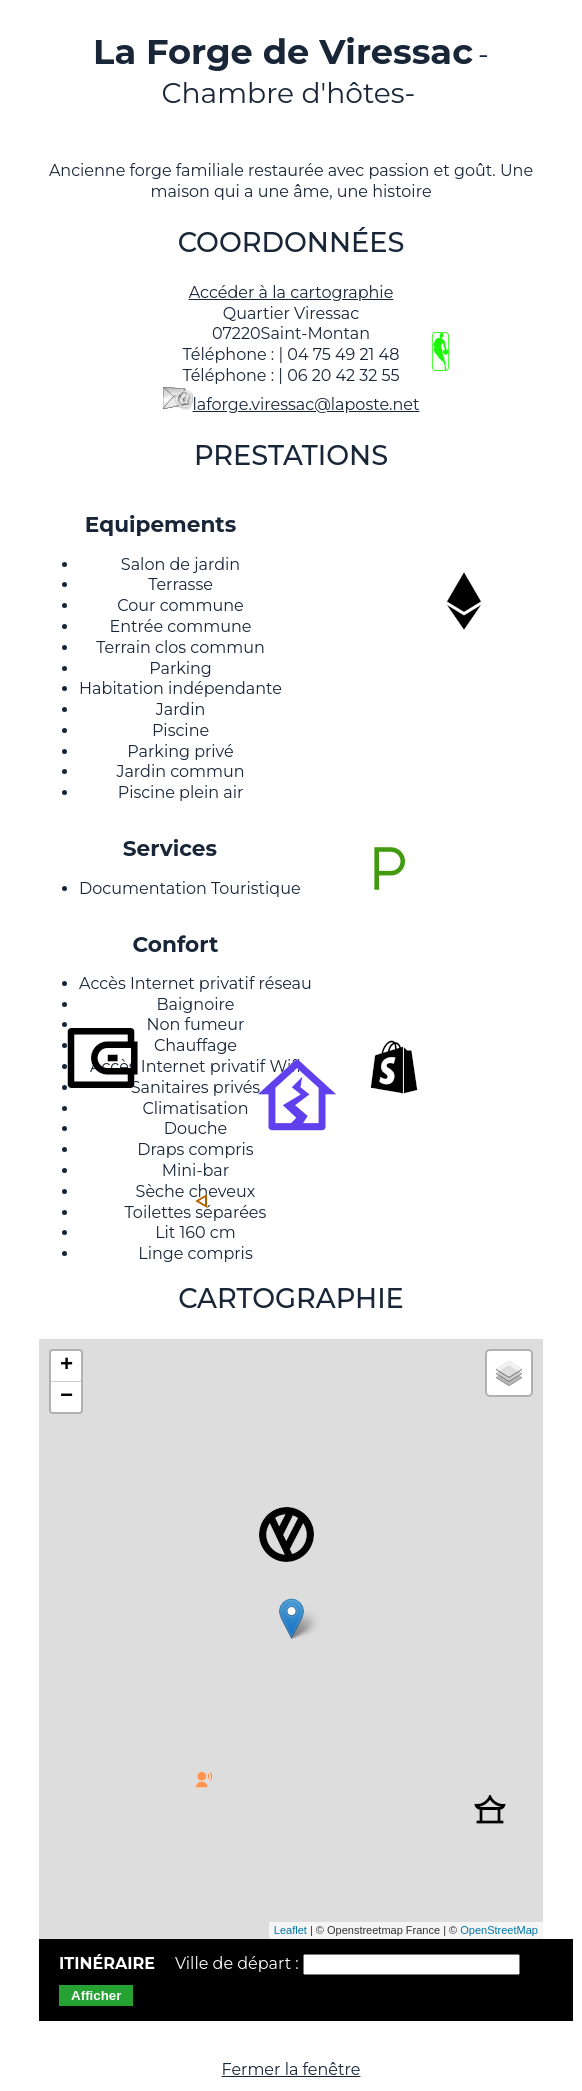 This screenshot has width=582, height=2091. I want to click on indicates a parking area or facility, so click(388, 868).